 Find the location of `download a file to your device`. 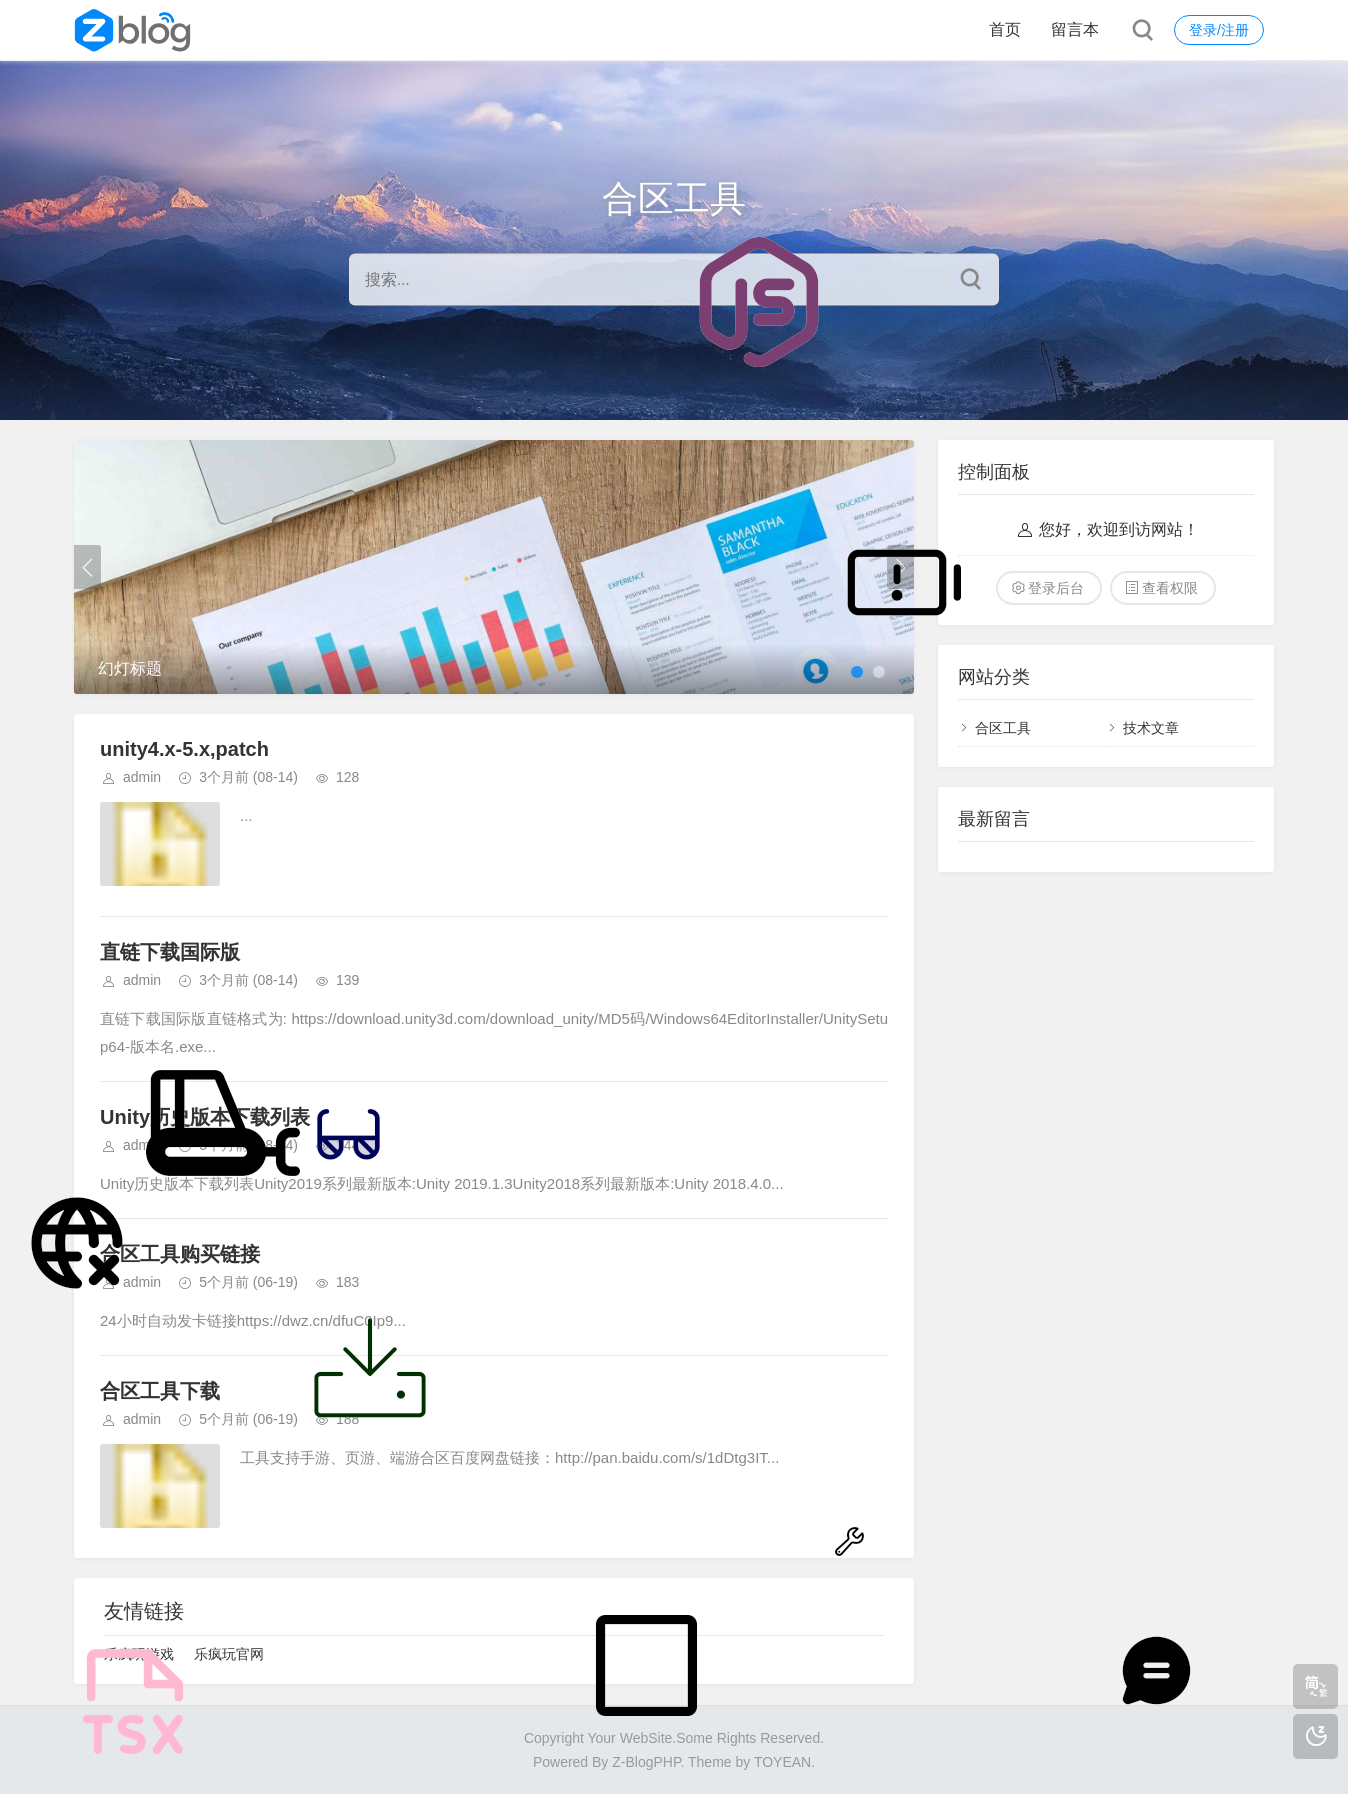

download a file to your device is located at coordinates (370, 1374).